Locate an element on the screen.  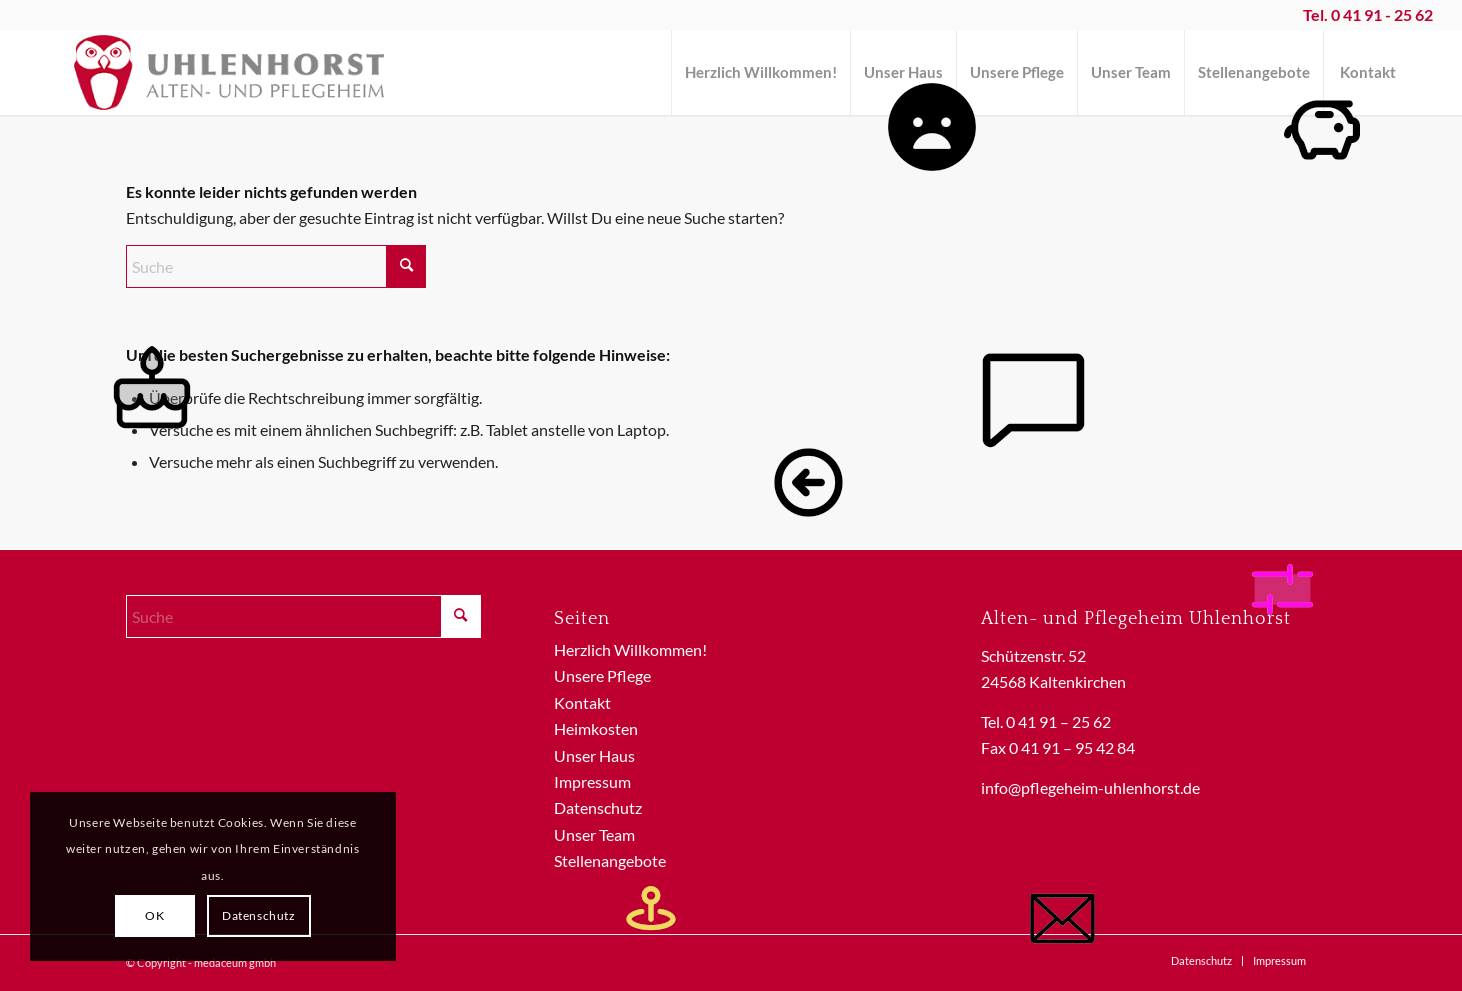
access savings or budget features is located at coordinates (1322, 130).